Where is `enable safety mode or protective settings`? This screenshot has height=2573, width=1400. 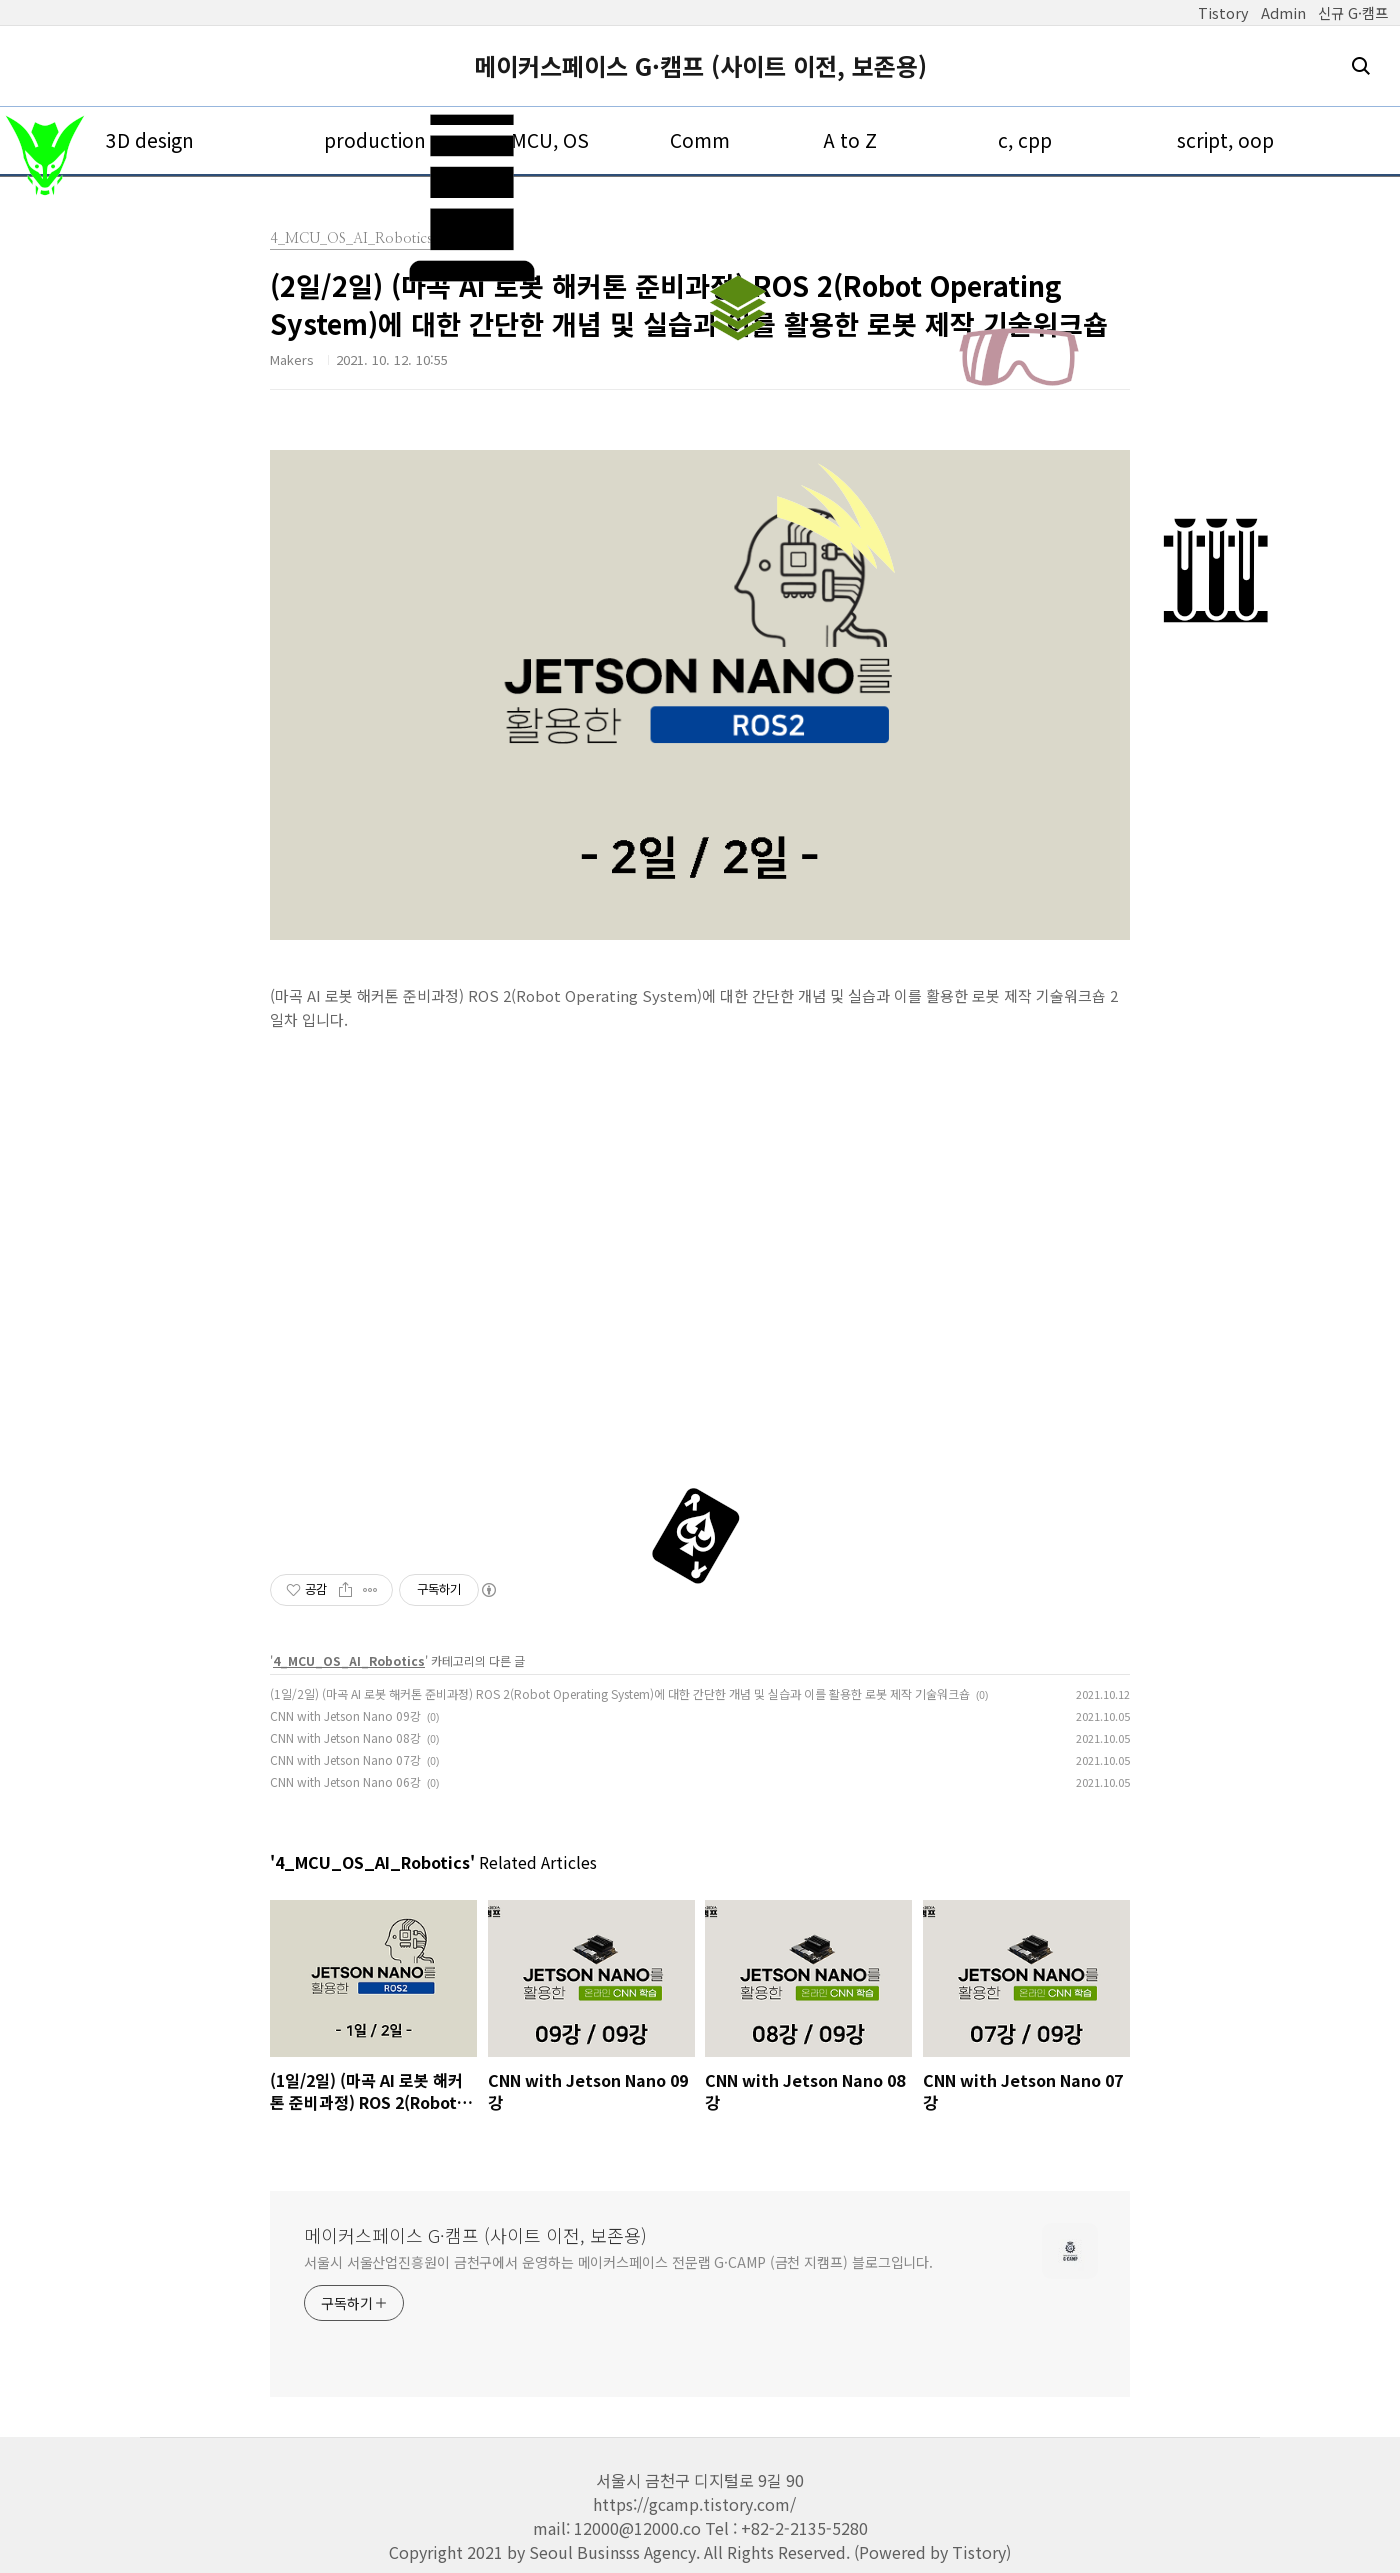
enable safety mode or protective settings is located at coordinates (1019, 357).